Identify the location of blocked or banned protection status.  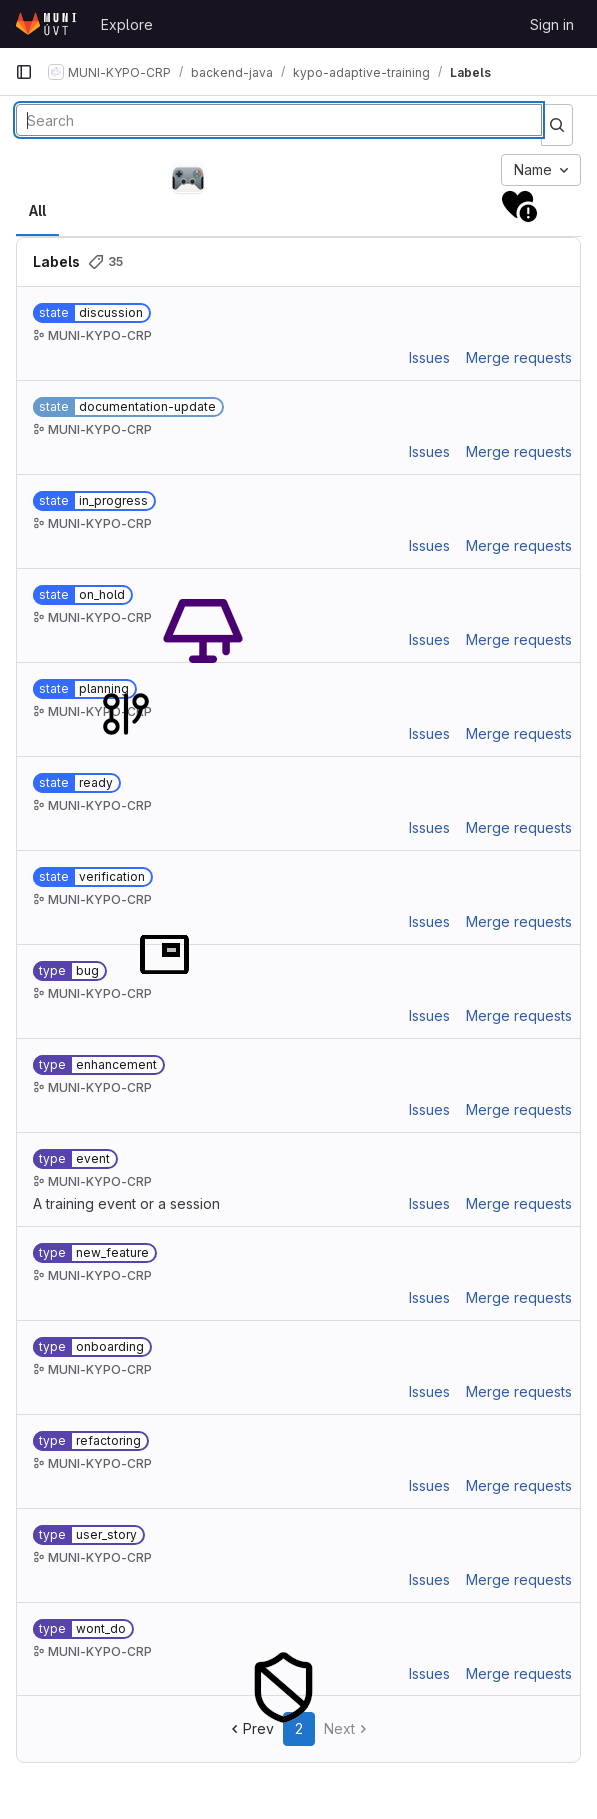
(283, 1687).